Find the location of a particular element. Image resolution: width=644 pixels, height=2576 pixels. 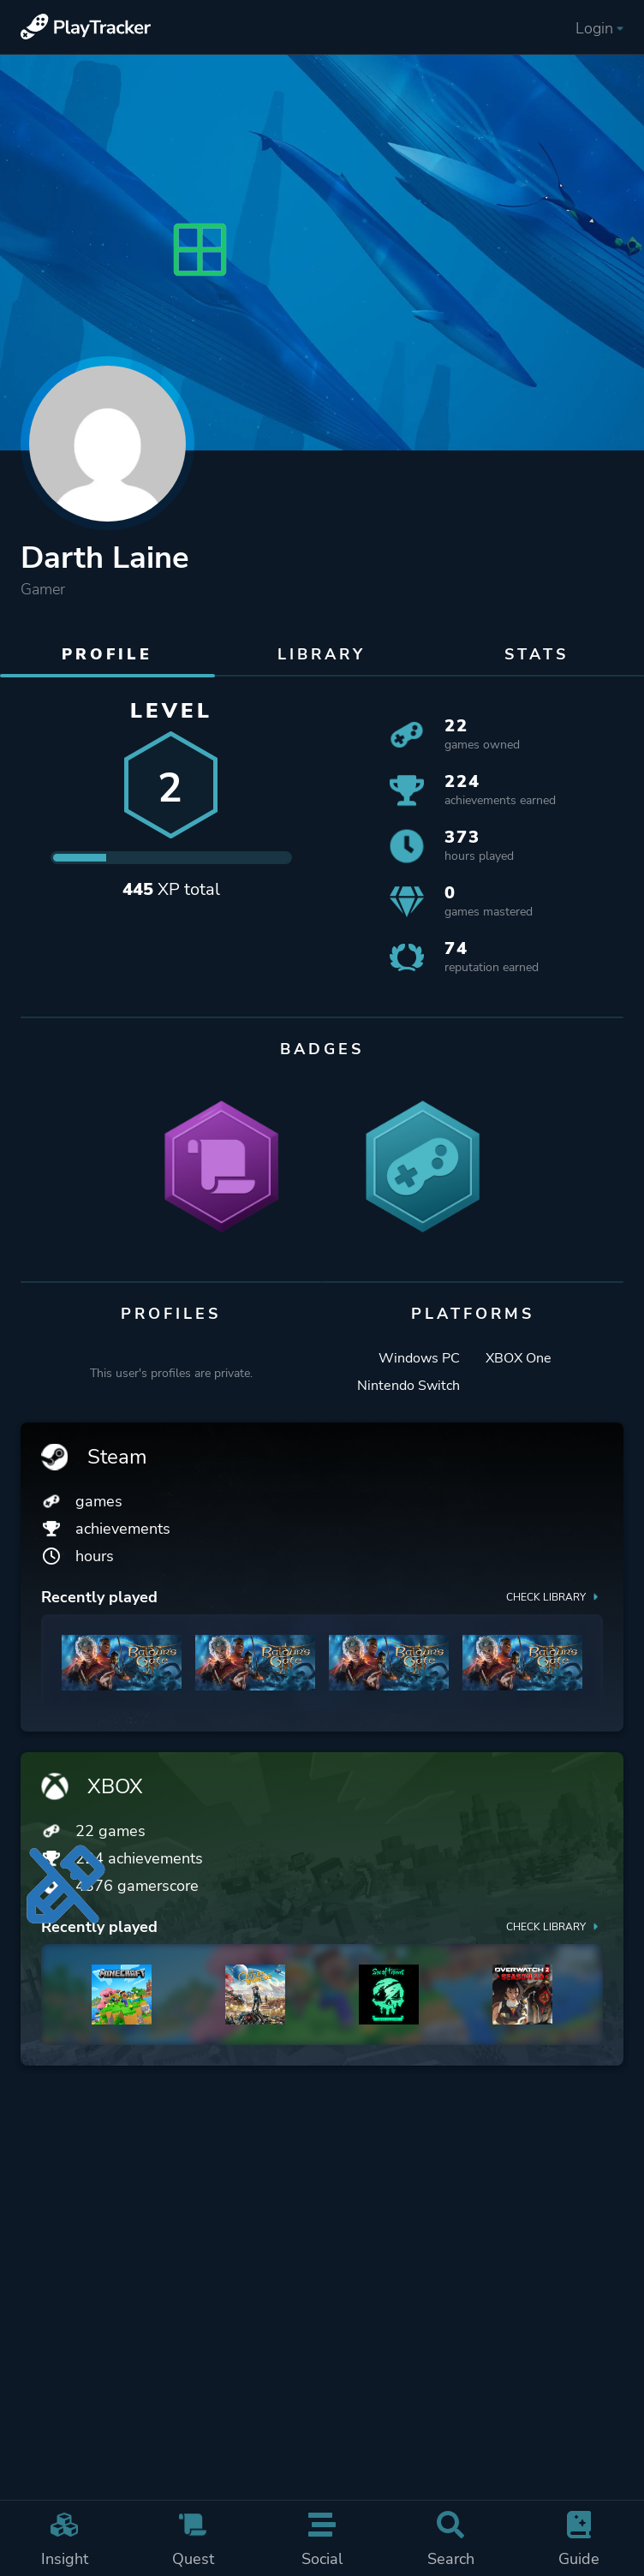

view items in grid layout is located at coordinates (200, 249).